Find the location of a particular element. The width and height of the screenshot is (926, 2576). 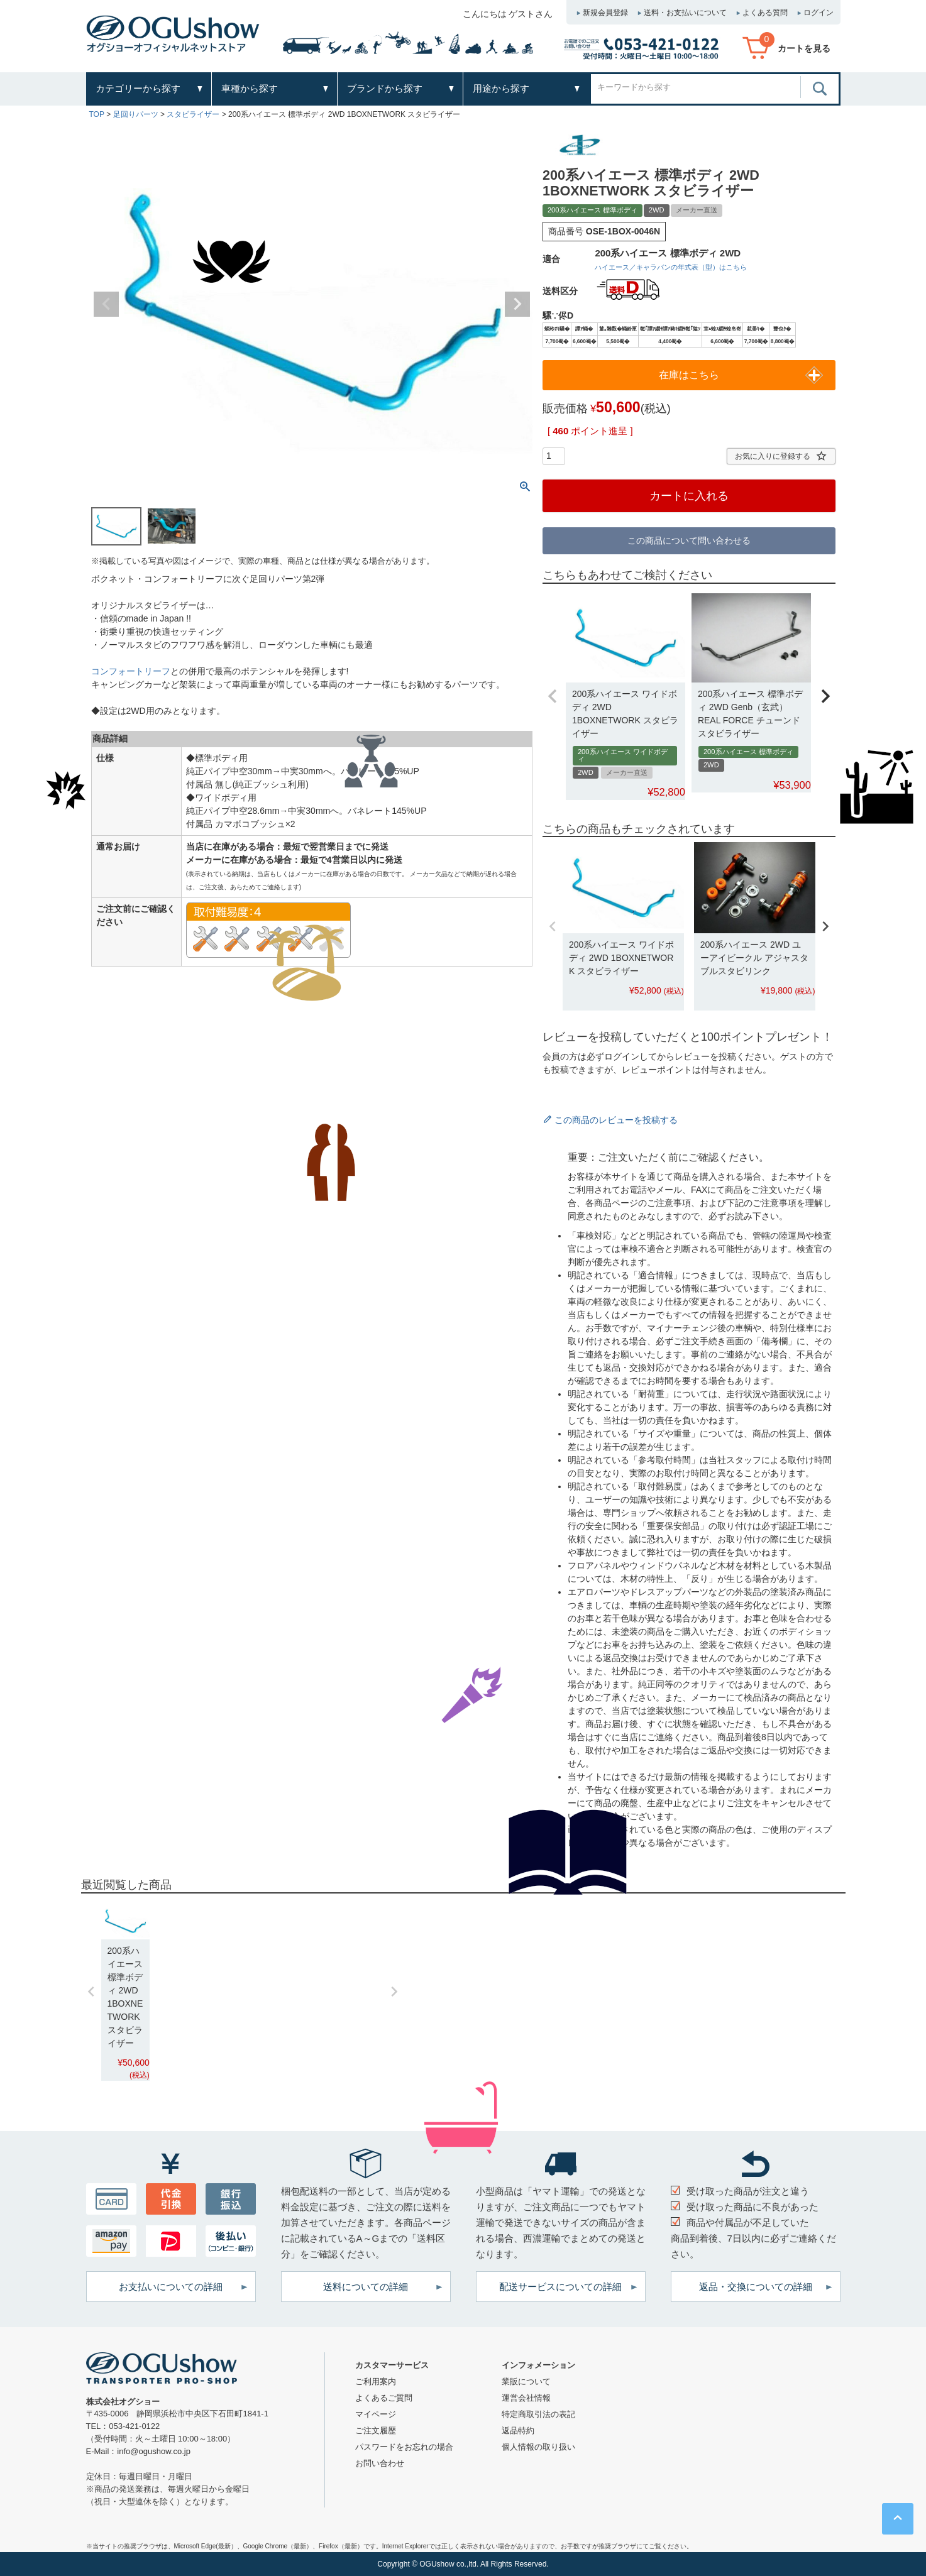

indicates a desert or tropical location in a game is located at coordinates (306, 963).